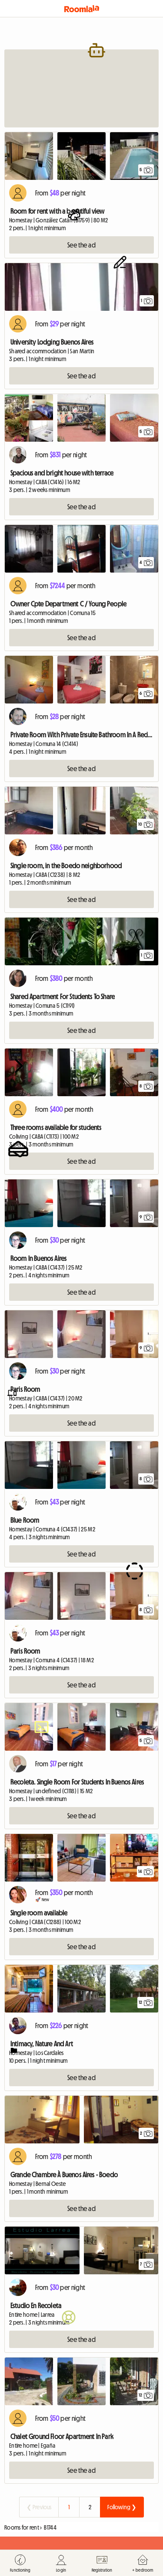 The height and width of the screenshot is (2576, 163). Describe the element at coordinates (69, 2317) in the screenshot. I see `access help or support` at that location.